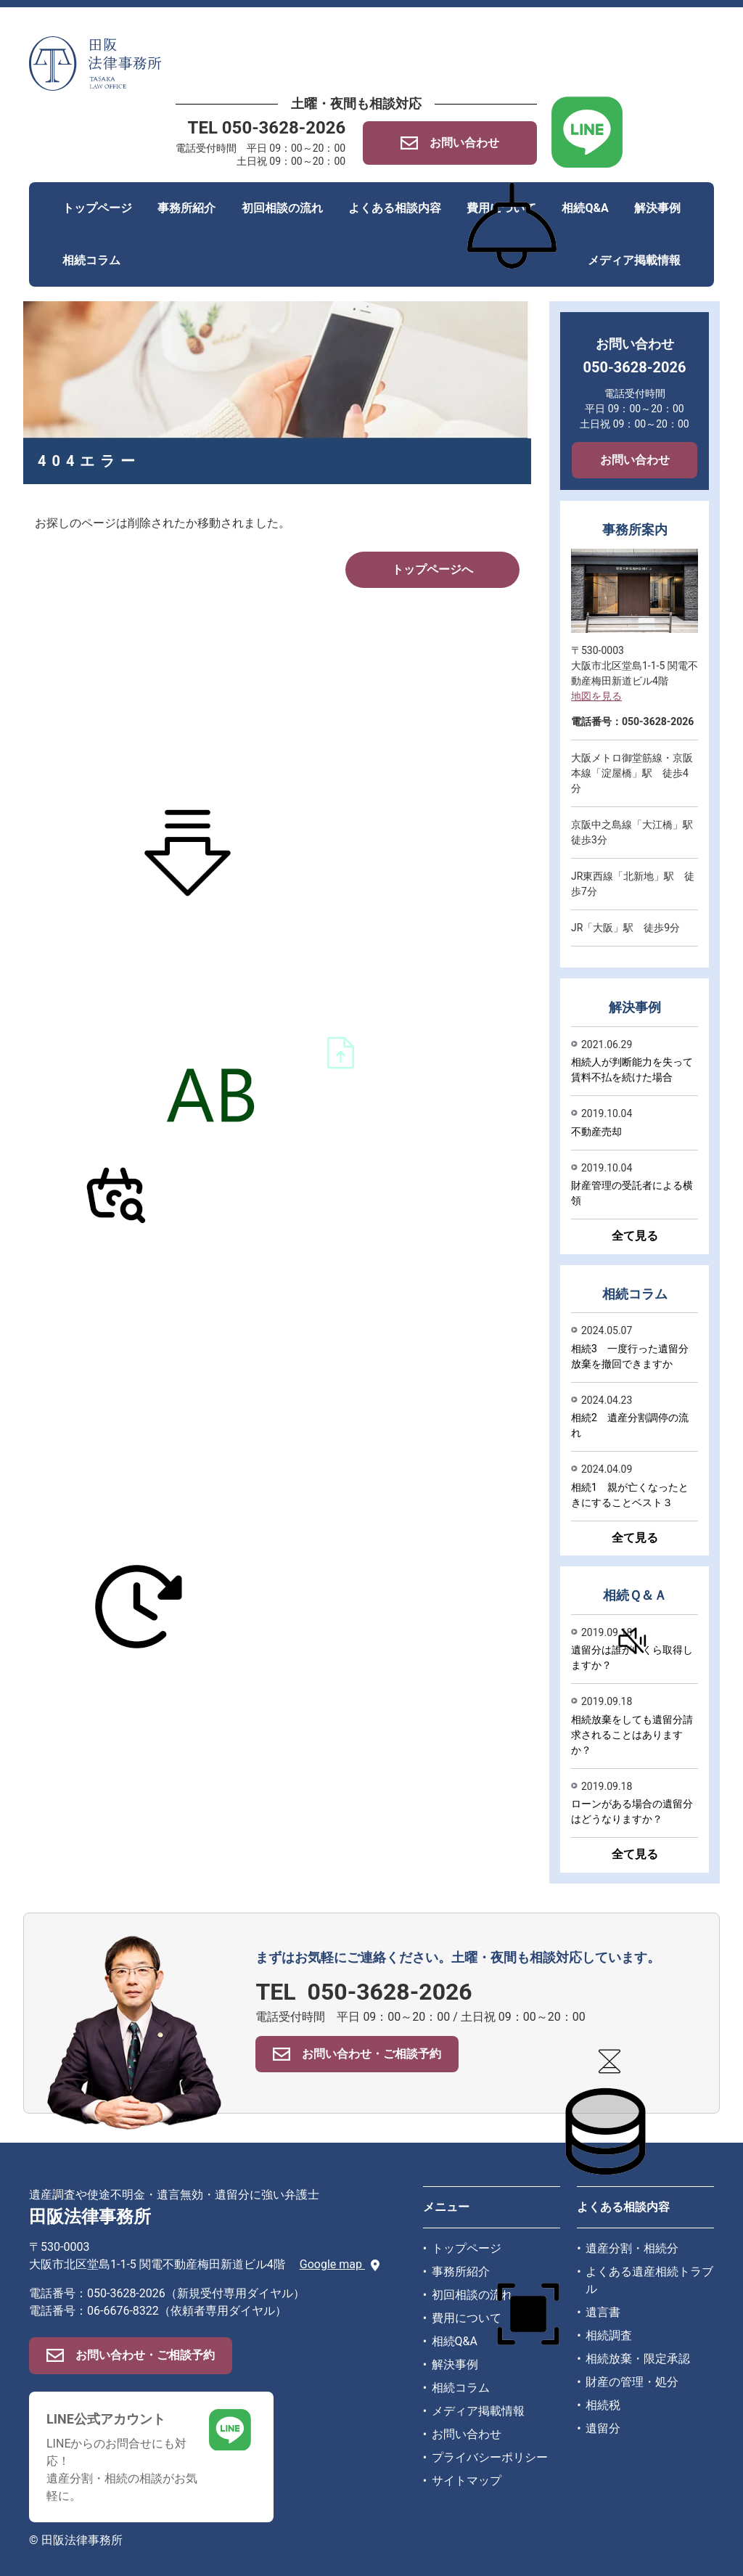 The width and height of the screenshot is (743, 2576). Describe the element at coordinates (340, 1052) in the screenshot. I see `upload a file` at that location.